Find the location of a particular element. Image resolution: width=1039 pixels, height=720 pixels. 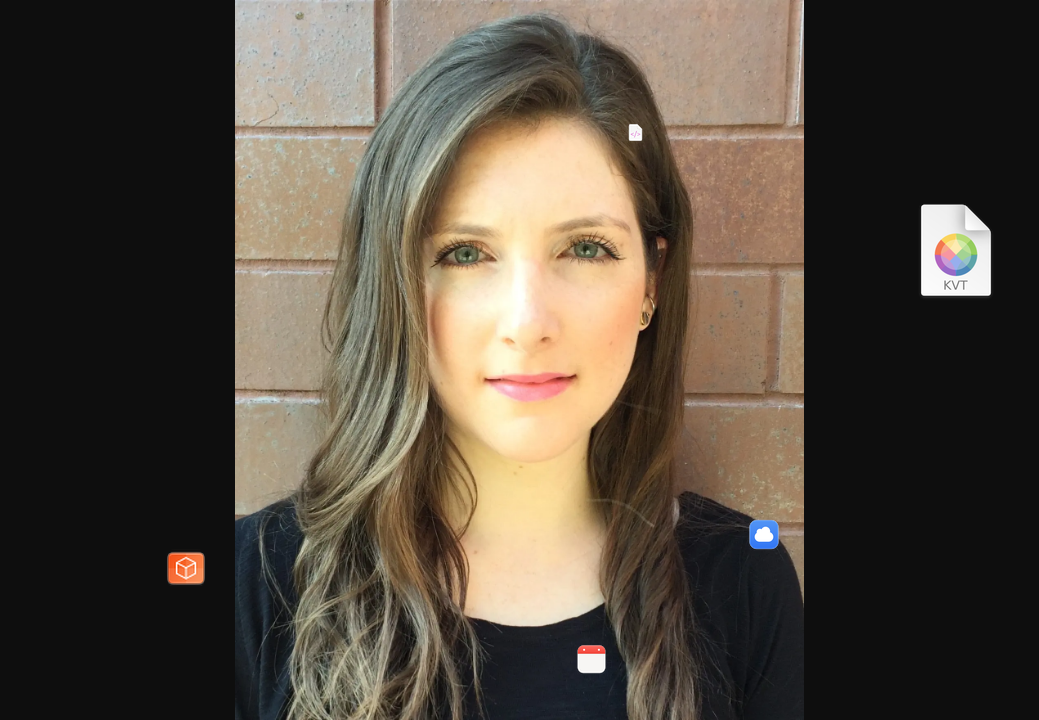

open internet or network settings is located at coordinates (764, 535).